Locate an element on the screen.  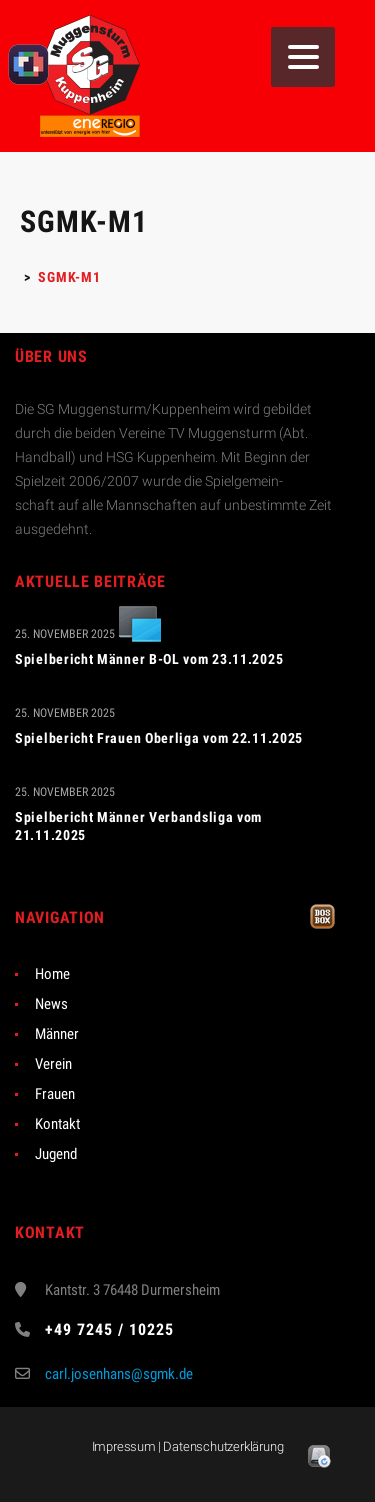
launch emulator application is located at coordinates (140, 624).